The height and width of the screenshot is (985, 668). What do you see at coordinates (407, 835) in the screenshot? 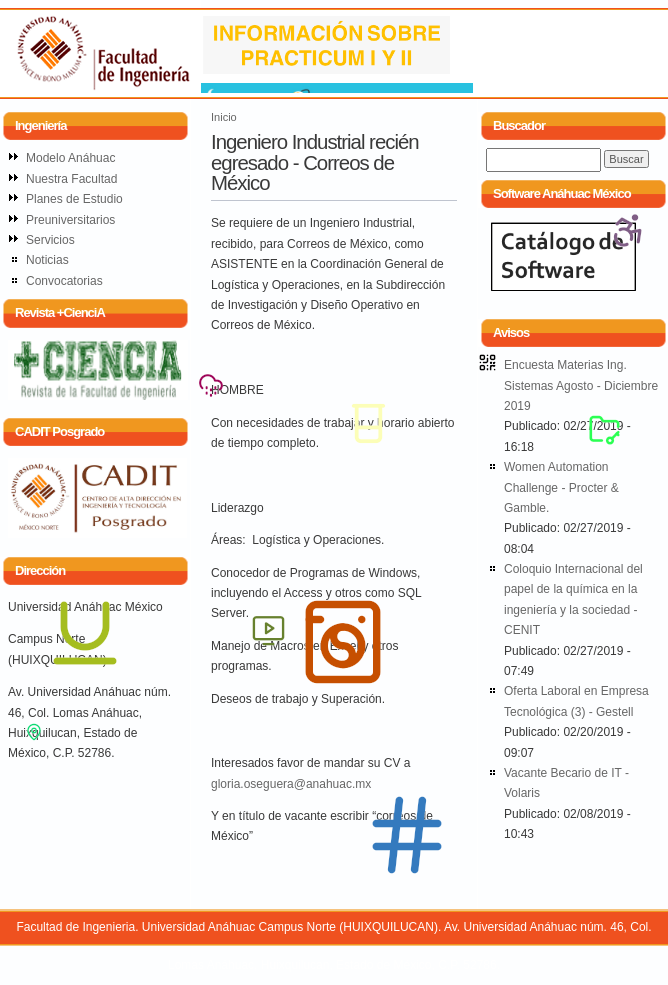
I see `add or browse hashtags` at bounding box center [407, 835].